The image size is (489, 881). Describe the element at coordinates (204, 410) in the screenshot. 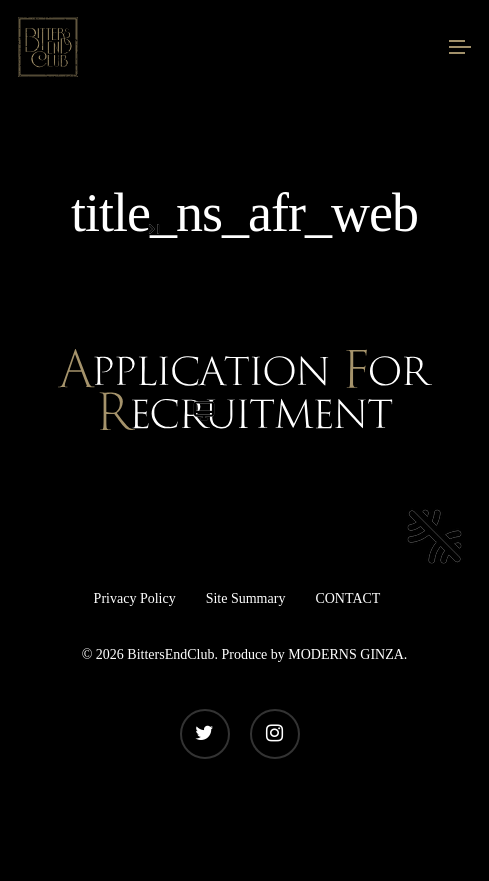

I see `switch to desktop view` at that location.